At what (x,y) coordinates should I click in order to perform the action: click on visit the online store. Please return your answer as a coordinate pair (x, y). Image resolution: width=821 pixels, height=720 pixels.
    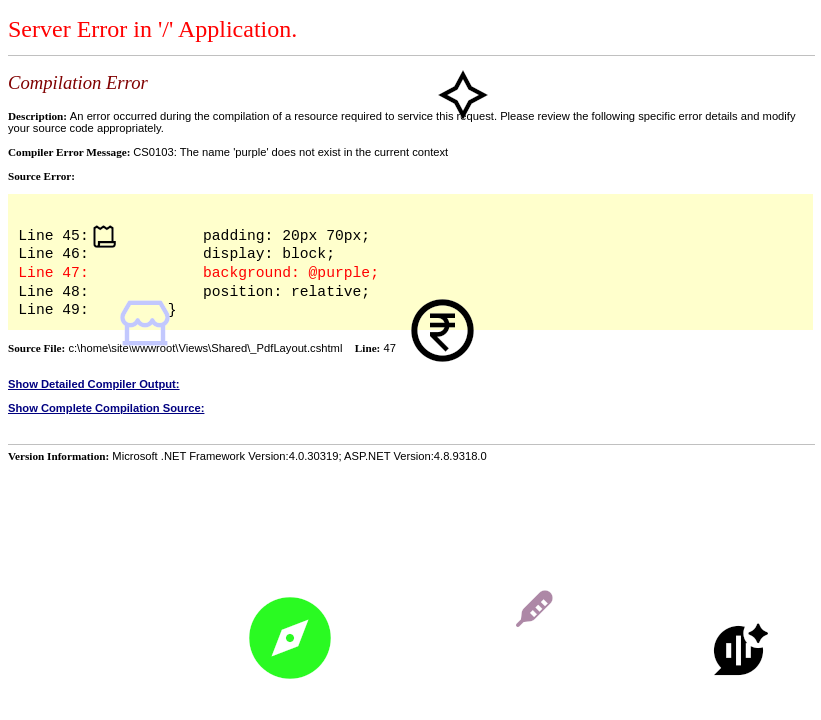
    Looking at the image, I should click on (145, 323).